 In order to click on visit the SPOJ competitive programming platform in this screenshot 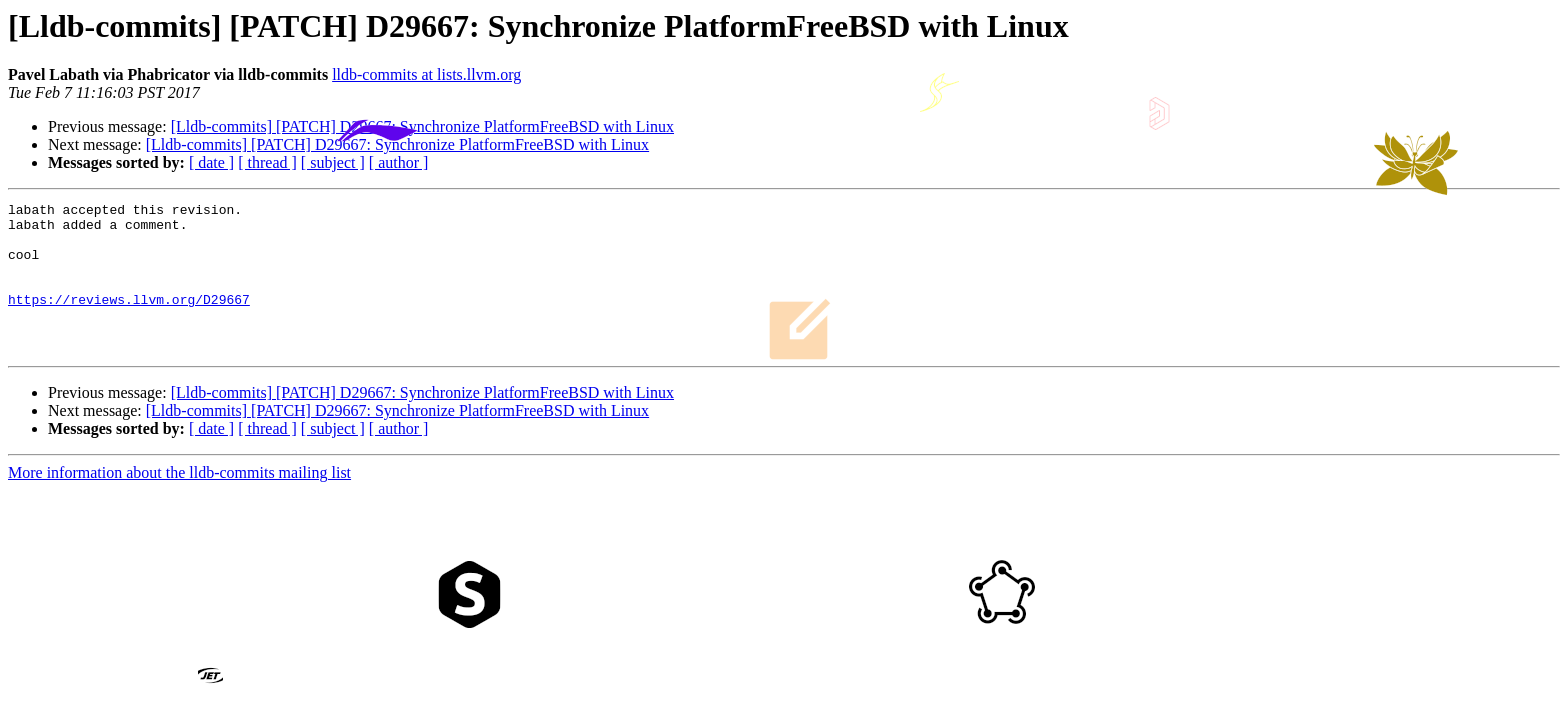, I will do `click(469, 594)`.